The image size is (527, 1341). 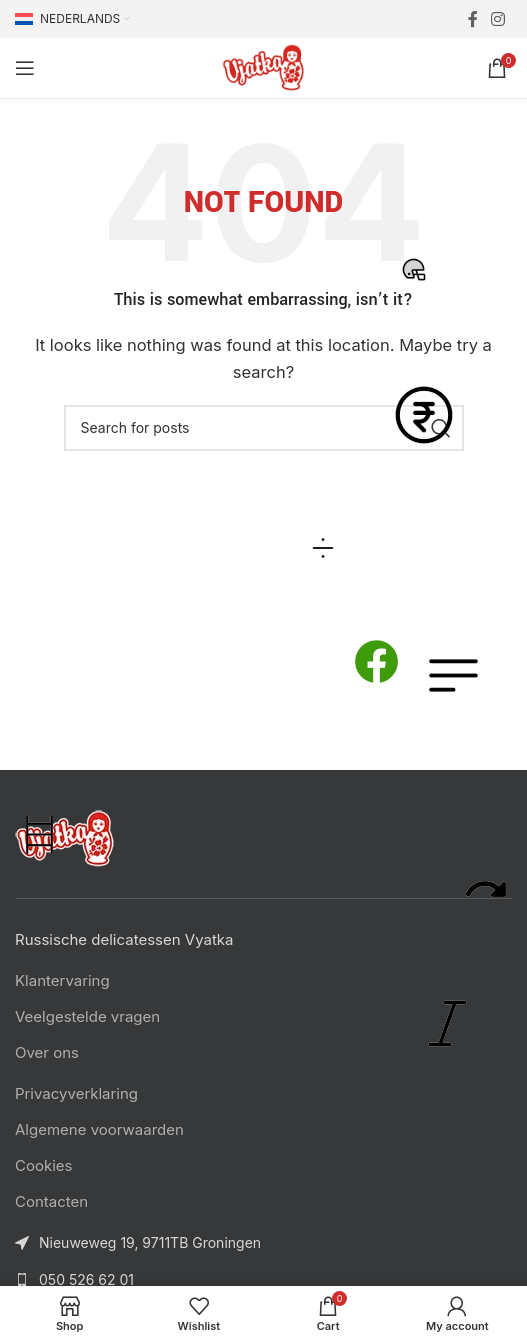 I want to click on open Facebook app, so click(x=376, y=661).